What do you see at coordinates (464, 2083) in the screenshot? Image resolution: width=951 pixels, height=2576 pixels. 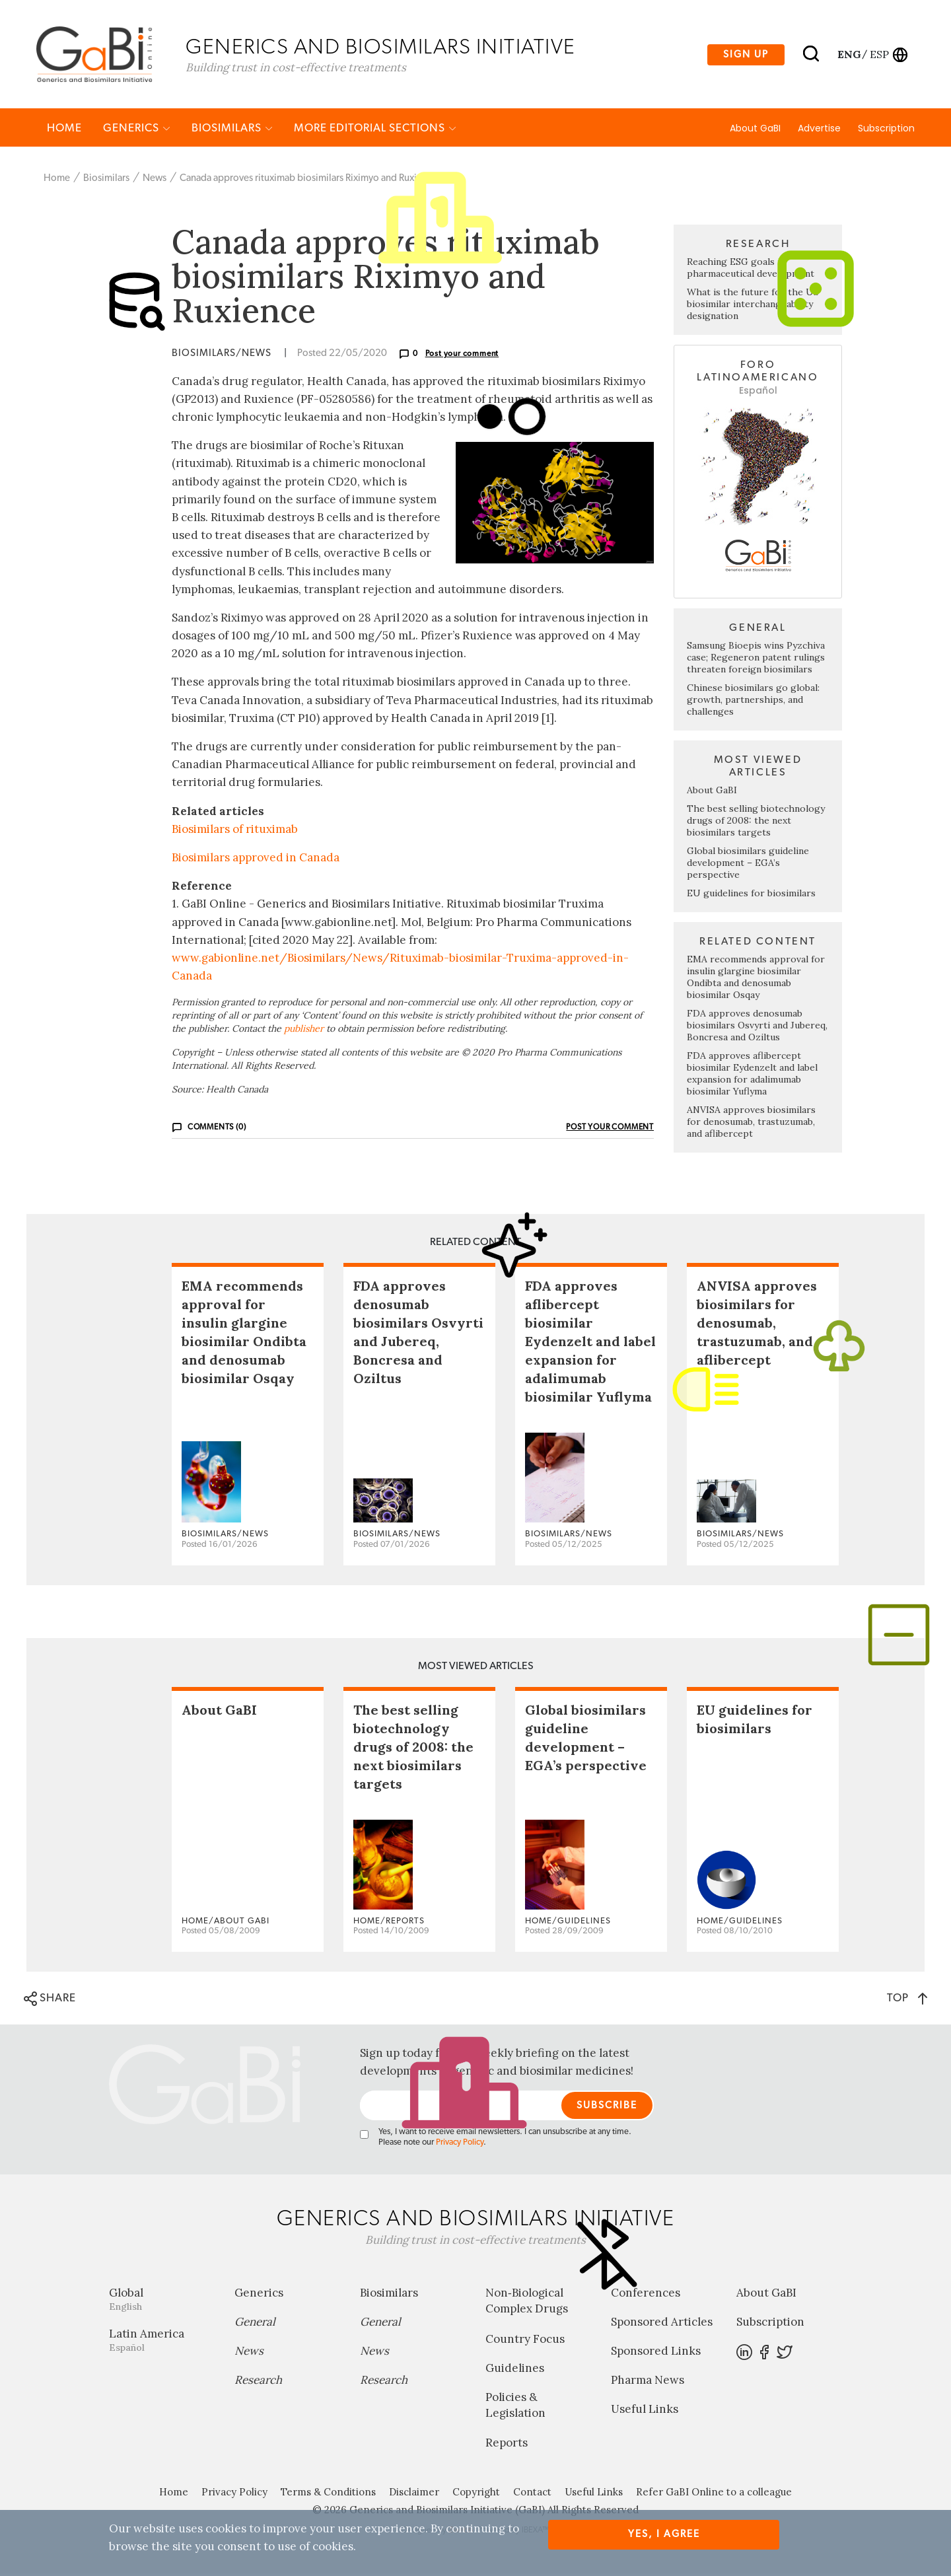 I see `view leaderboard or rankings` at bounding box center [464, 2083].